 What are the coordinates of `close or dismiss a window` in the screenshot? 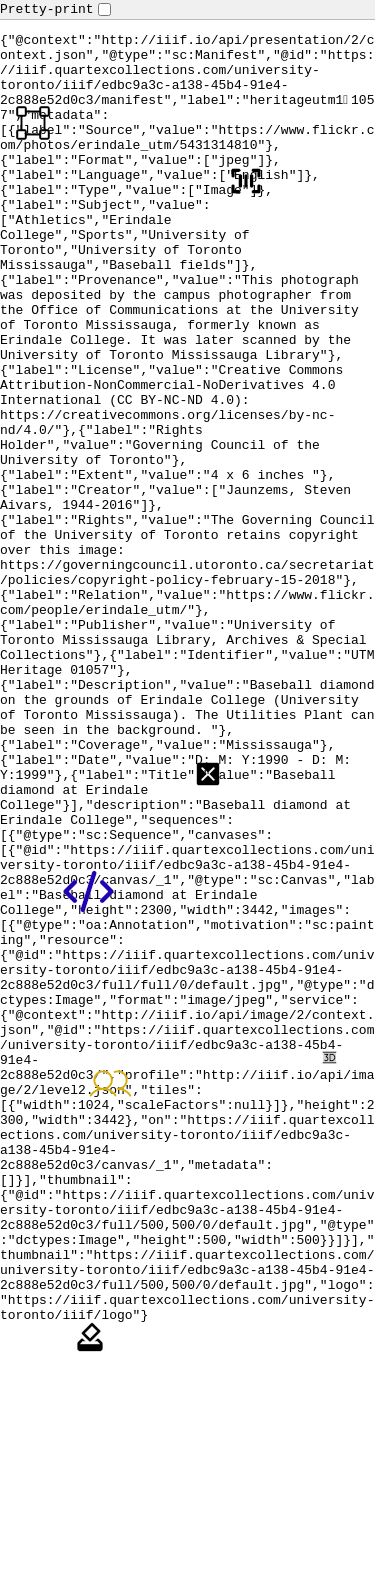 It's located at (208, 774).